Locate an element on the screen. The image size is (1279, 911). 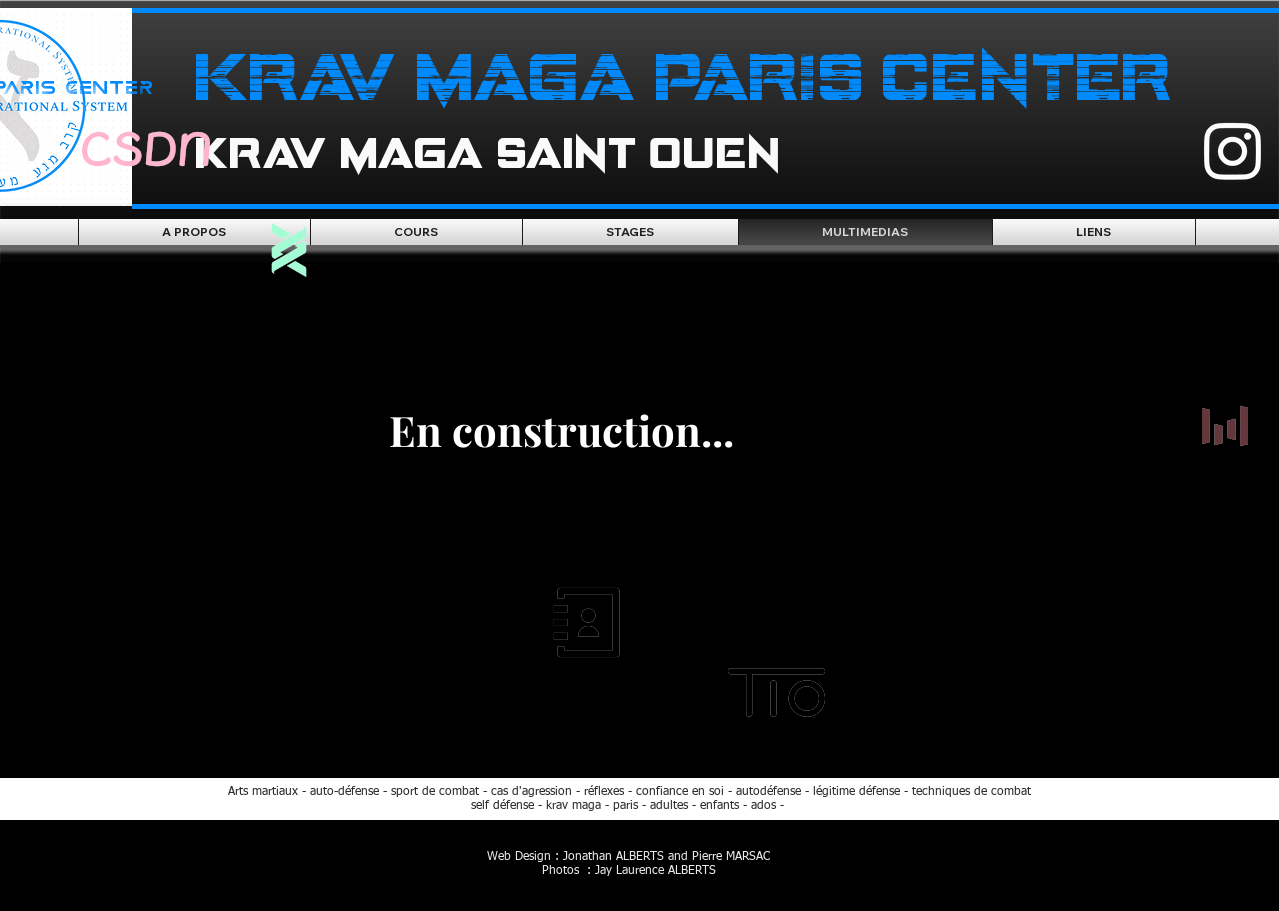
open try it online code interpreter is located at coordinates (776, 692).